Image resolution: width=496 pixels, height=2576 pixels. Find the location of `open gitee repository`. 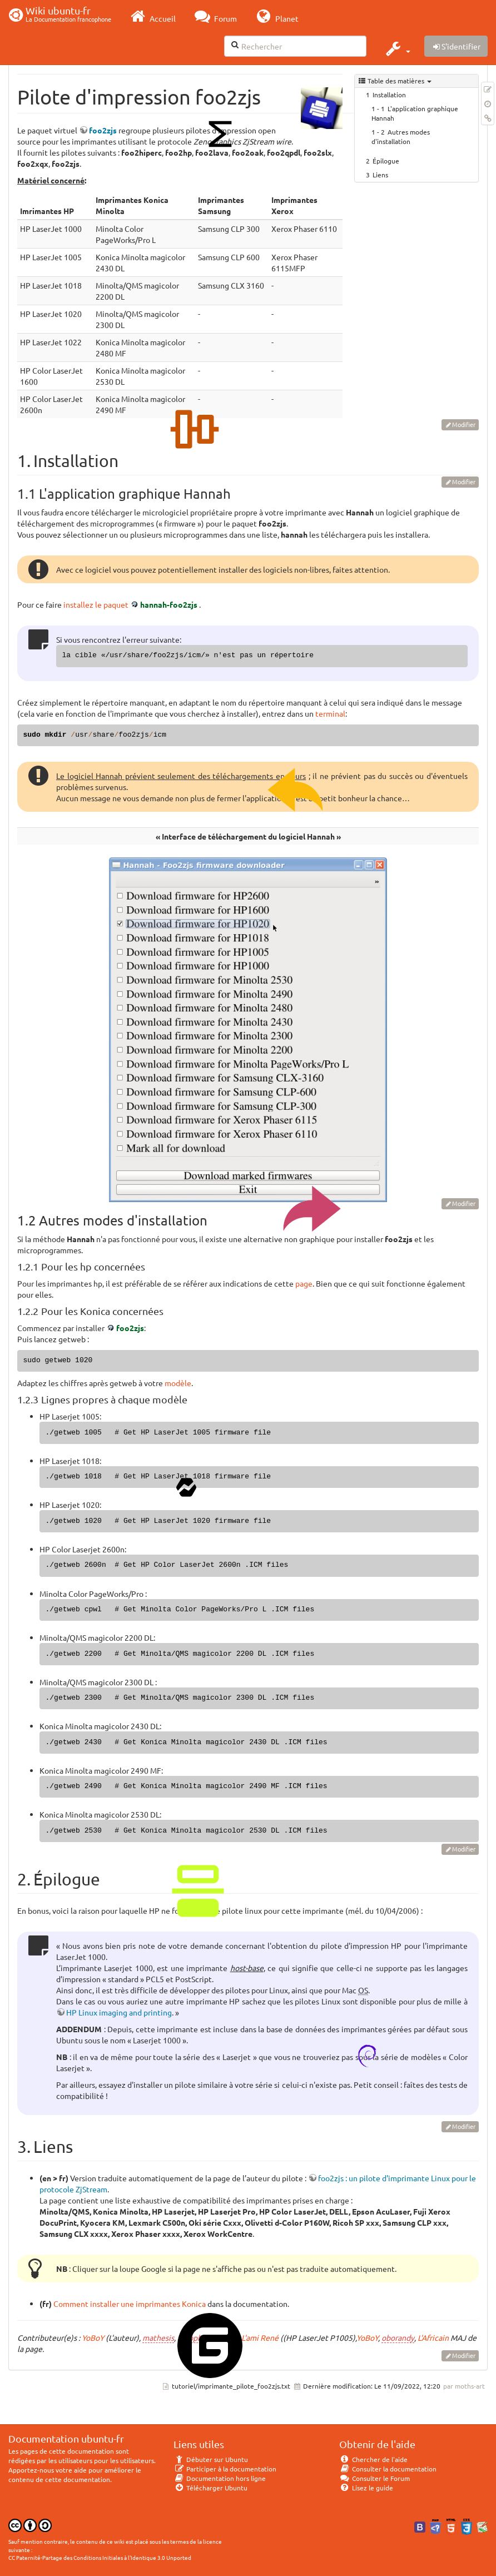

open gitee repository is located at coordinates (210, 2345).